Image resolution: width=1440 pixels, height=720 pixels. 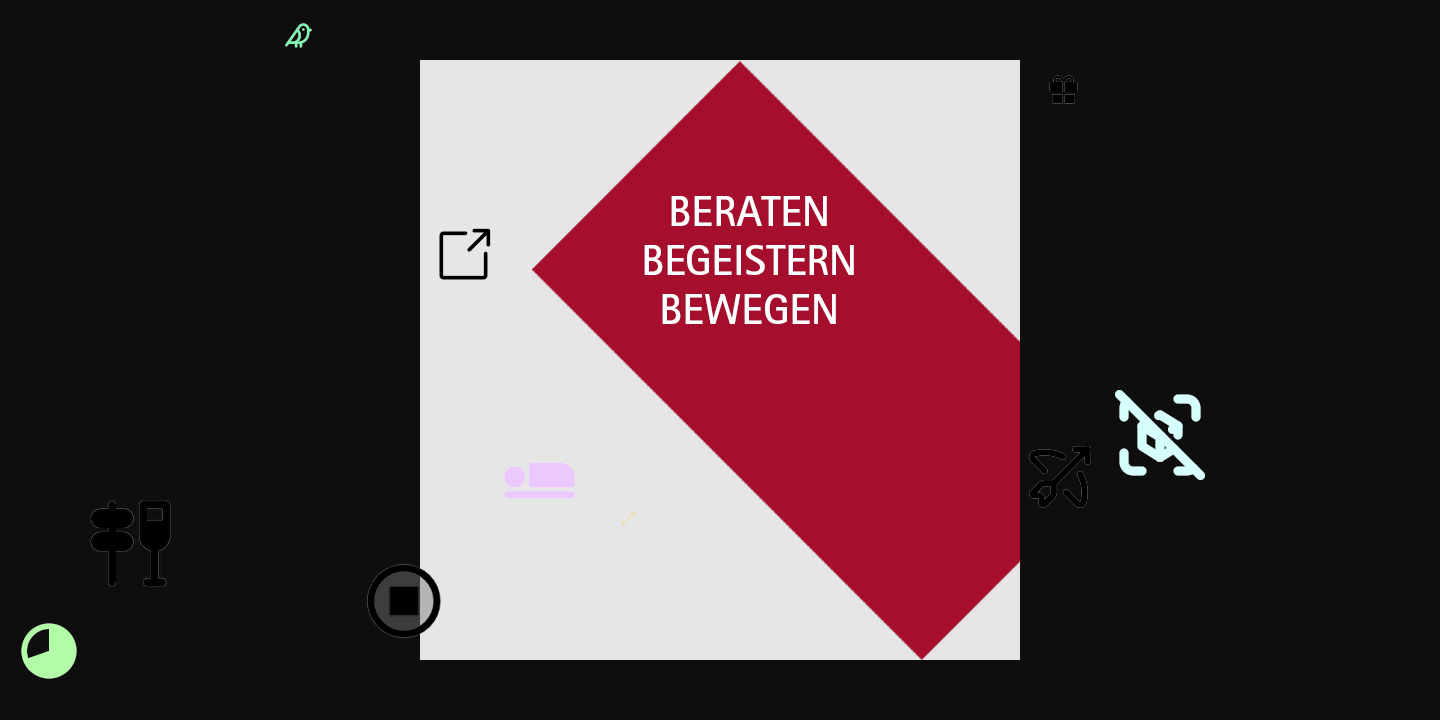 What do you see at coordinates (404, 601) in the screenshot?
I see `stop media playback` at bounding box center [404, 601].